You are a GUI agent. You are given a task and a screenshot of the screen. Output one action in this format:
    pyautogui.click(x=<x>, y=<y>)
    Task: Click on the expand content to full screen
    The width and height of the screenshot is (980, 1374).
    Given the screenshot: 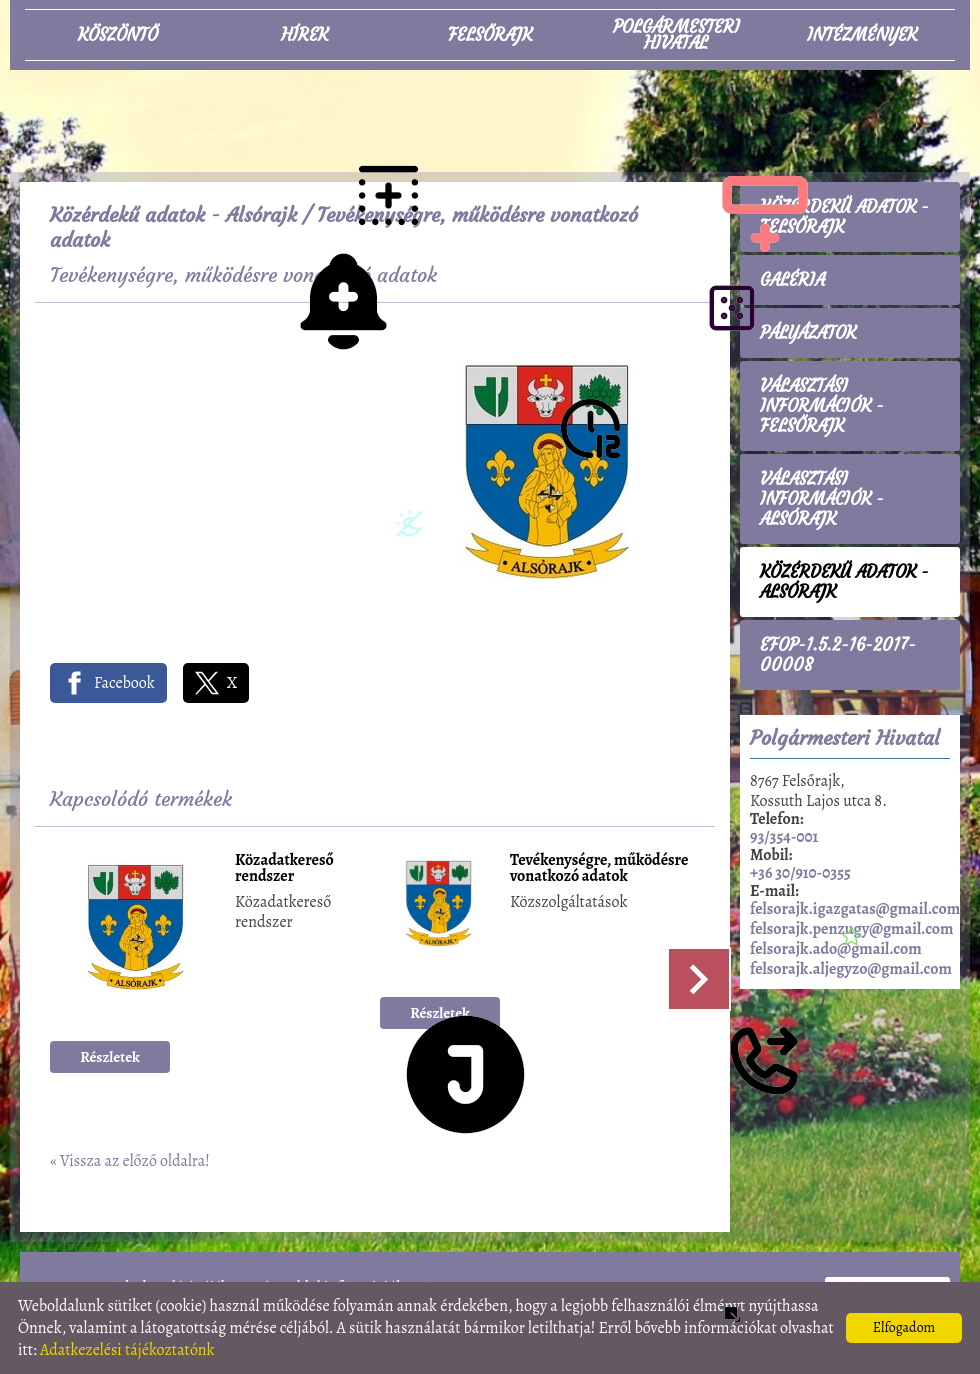 What is the action you would take?
    pyautogui.click(x=732, y=1314)
    